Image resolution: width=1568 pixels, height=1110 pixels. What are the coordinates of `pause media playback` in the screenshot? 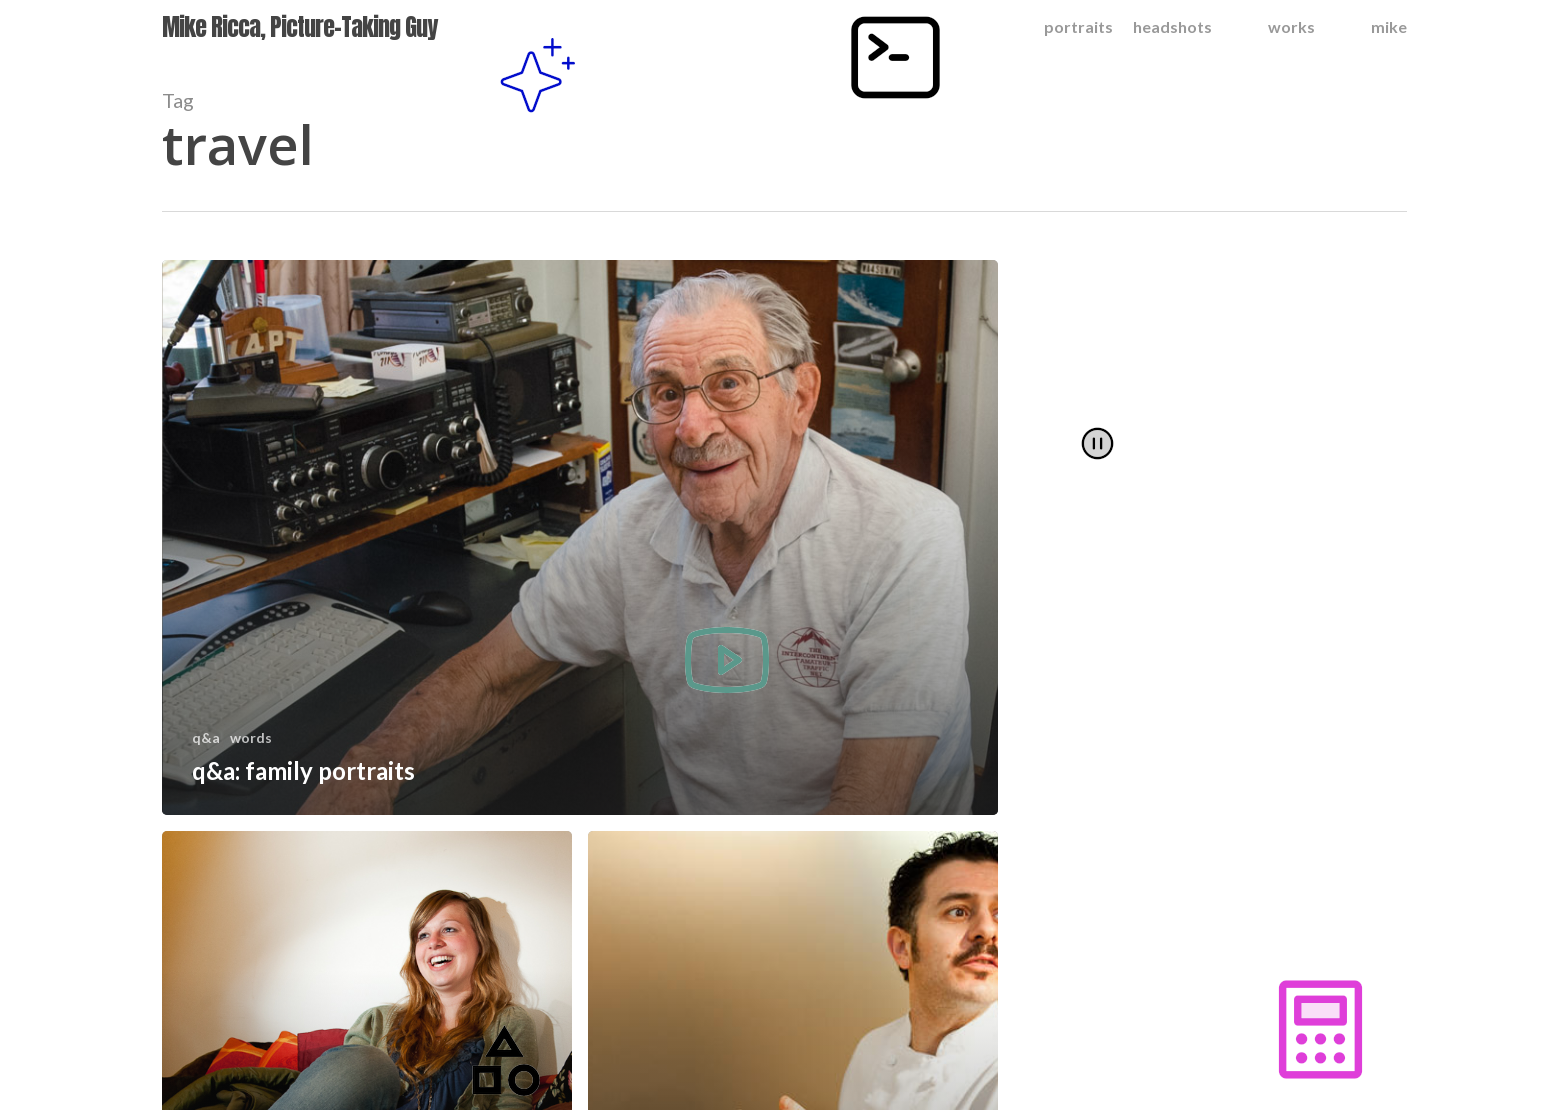 It's located at (1097, 443).